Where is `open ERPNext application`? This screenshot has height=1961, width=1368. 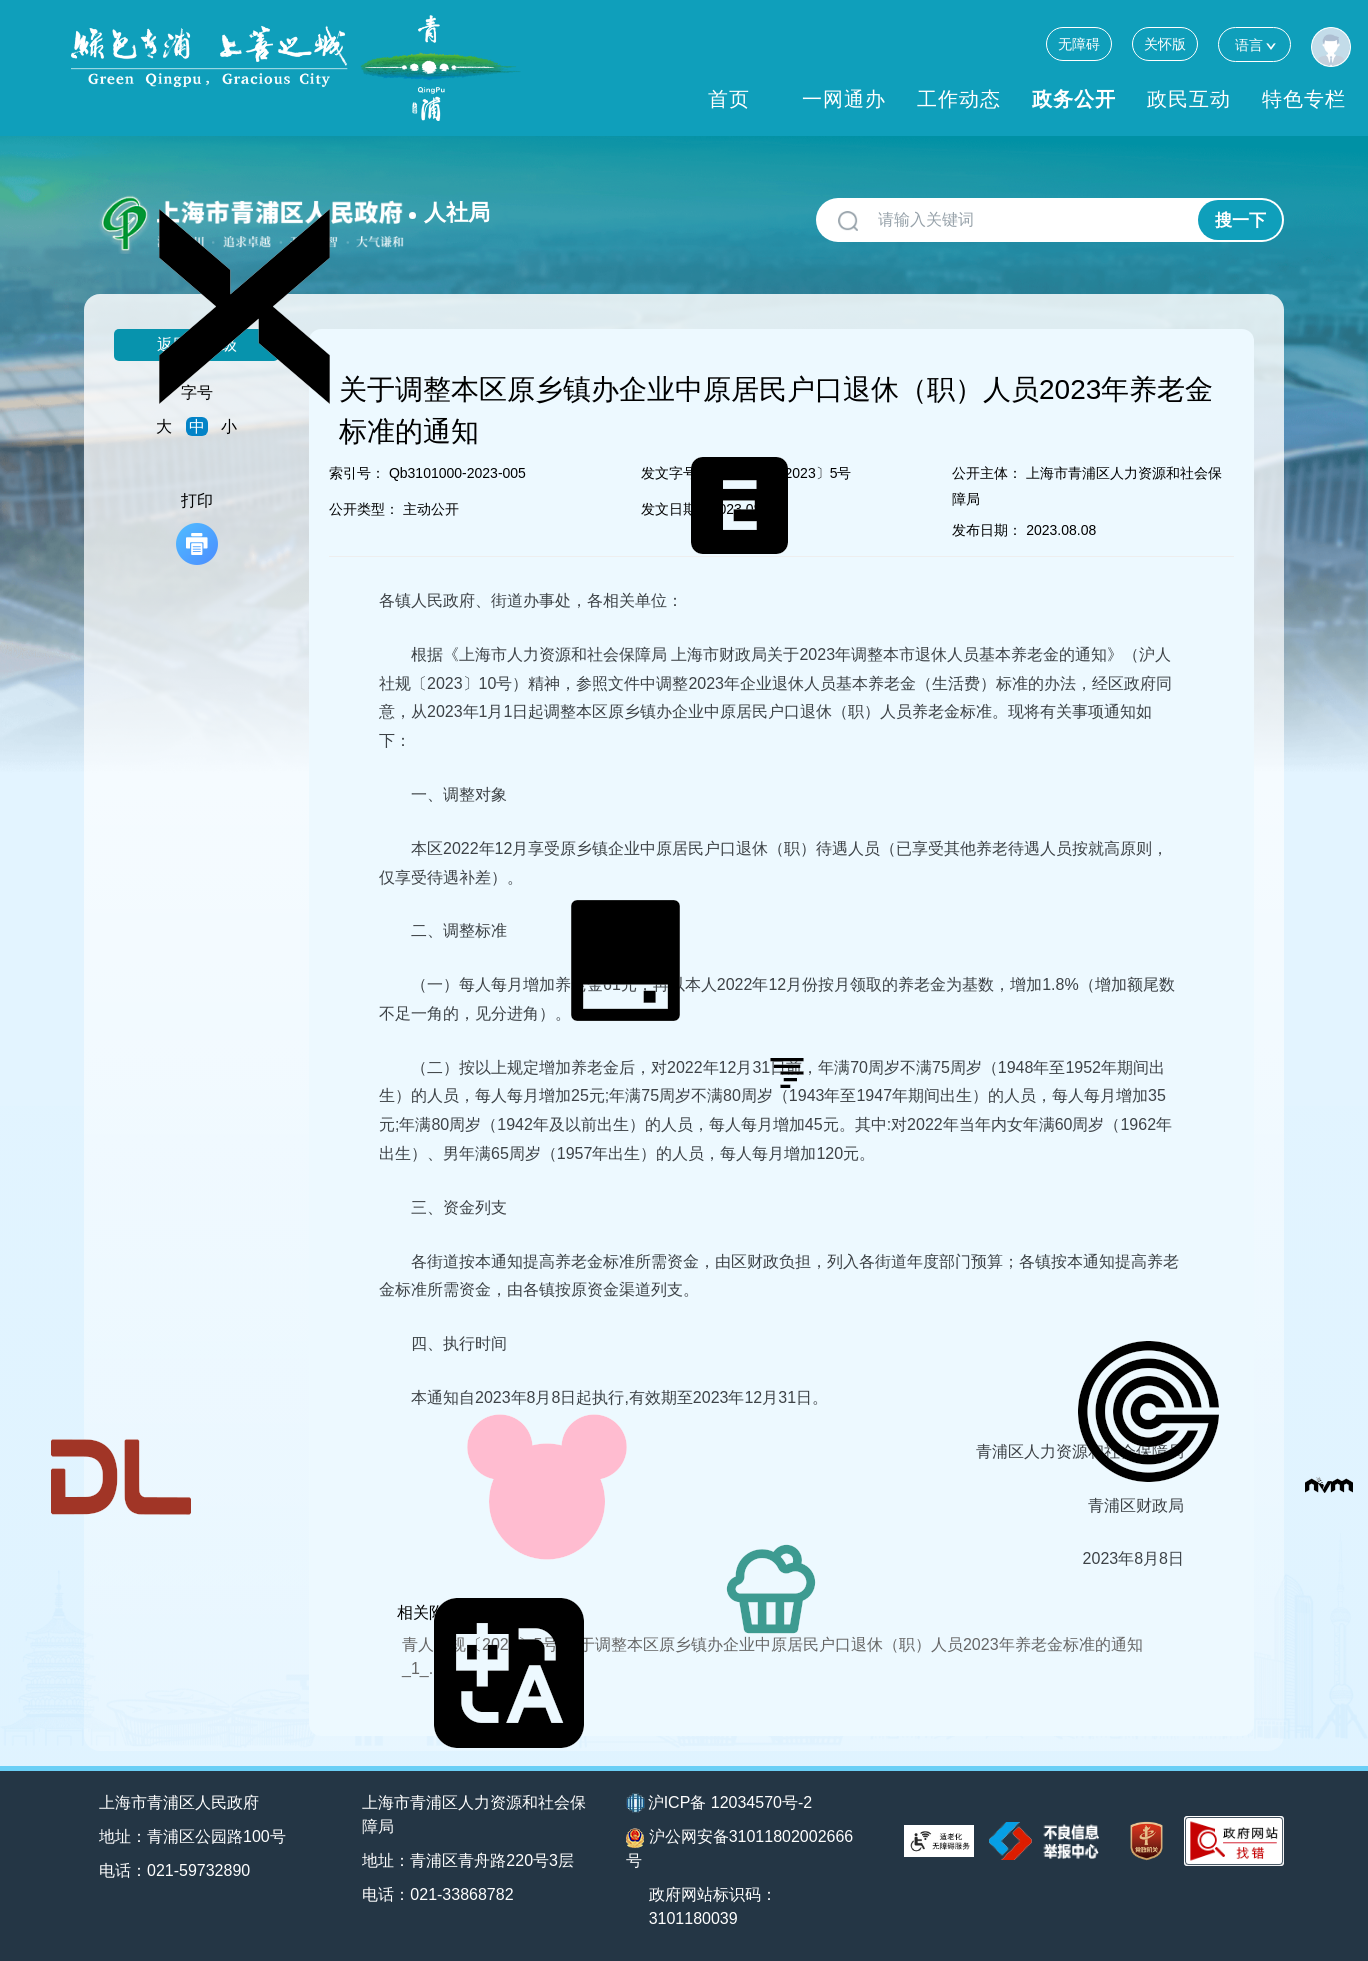
open ERPNext application is located at coordinates (739, 505).